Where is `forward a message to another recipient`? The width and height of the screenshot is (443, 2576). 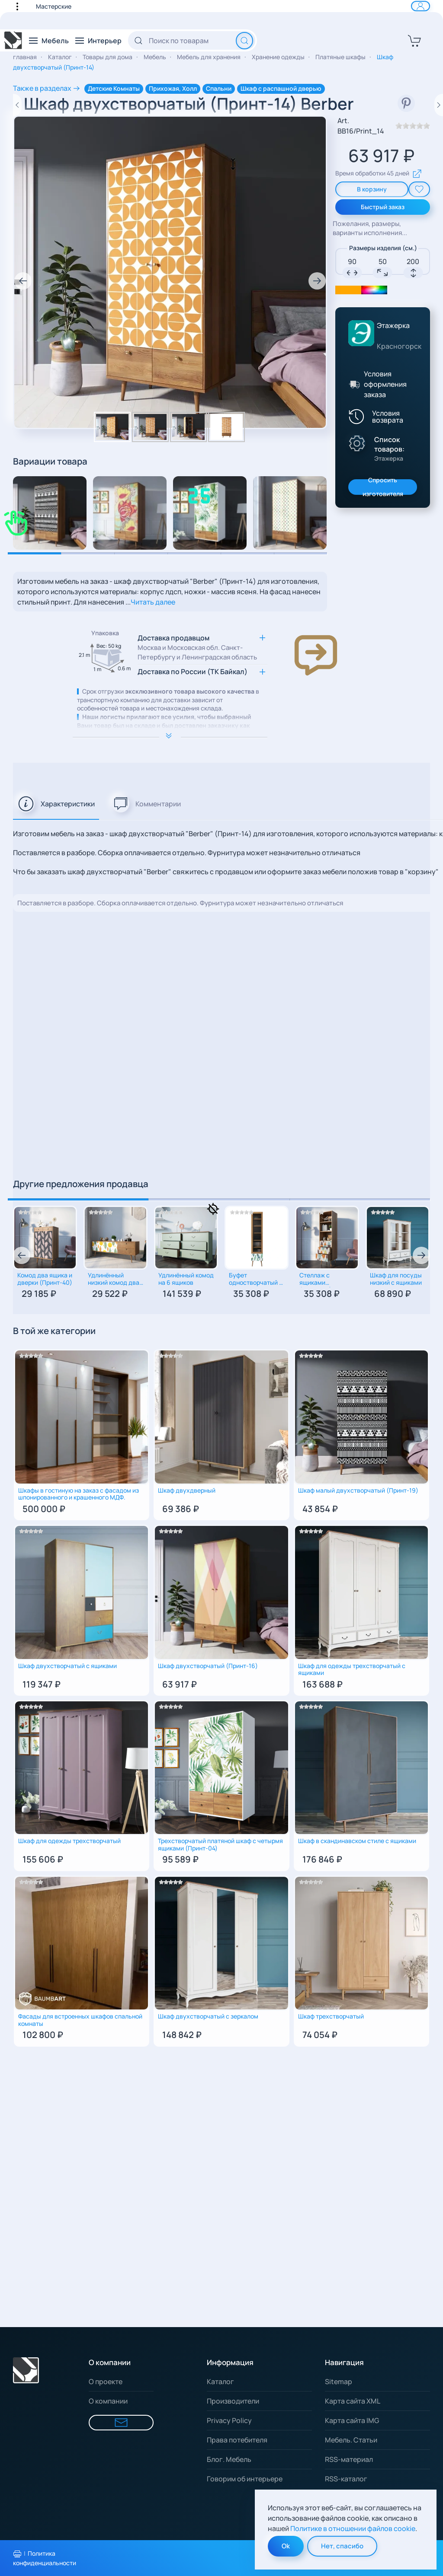 forward a message to another recipient is located at coordinates (316, 654).